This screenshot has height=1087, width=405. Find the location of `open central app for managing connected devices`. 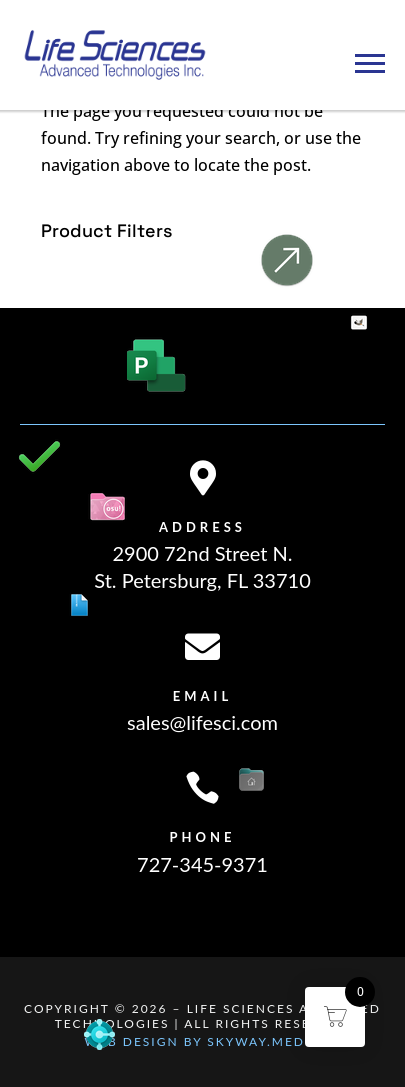

open central app for managing connected devices is located at coordinates (99, 1034).